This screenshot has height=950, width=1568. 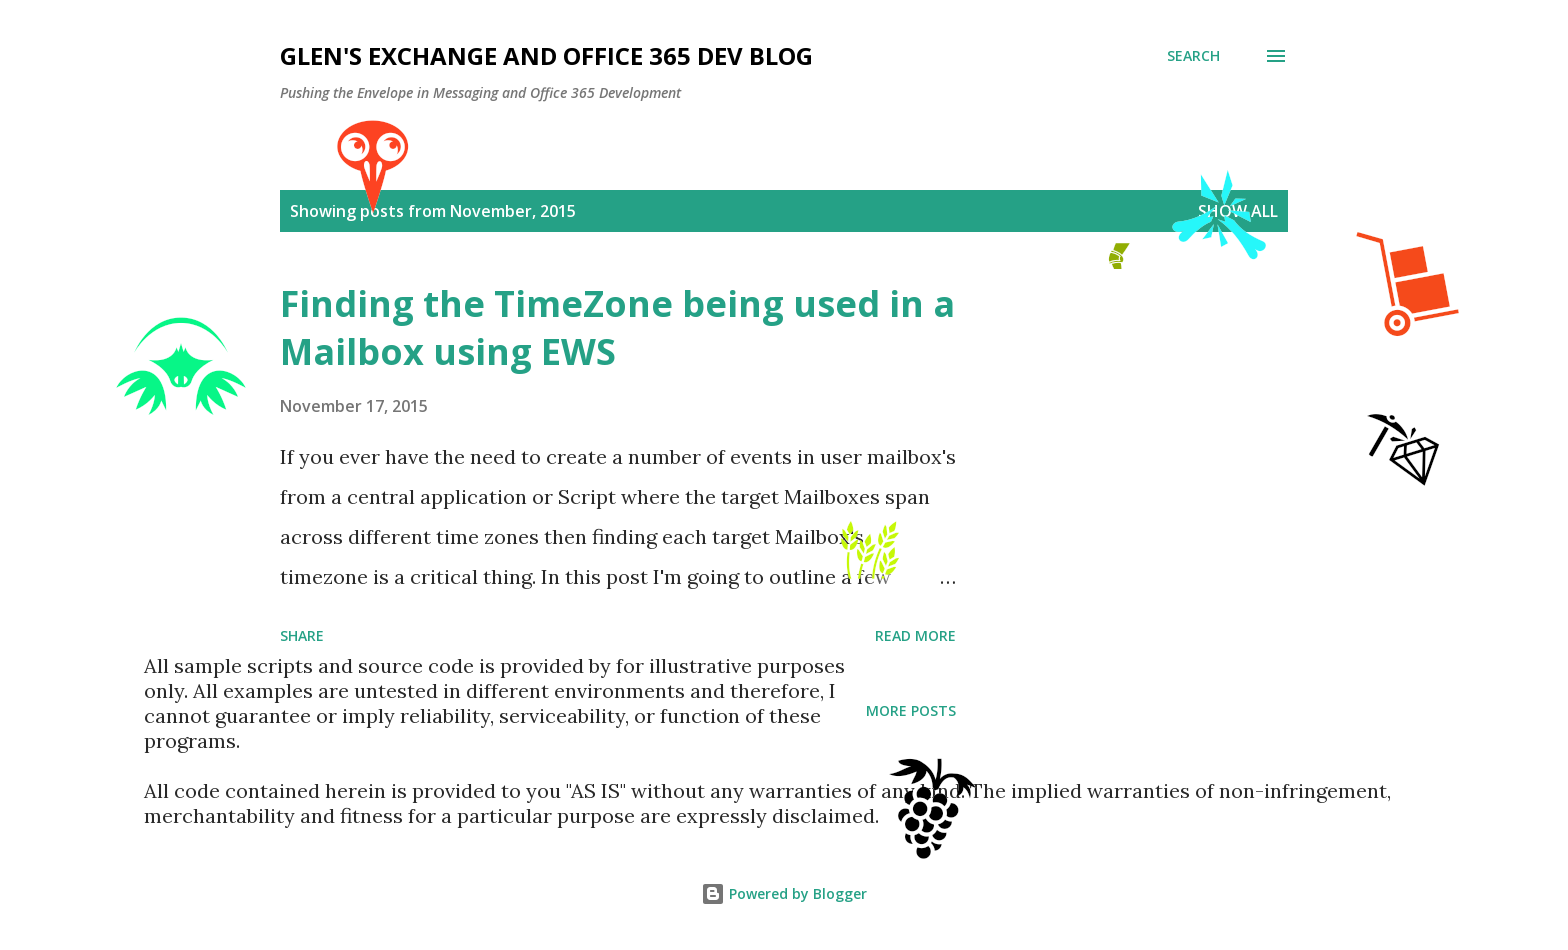 What do you see at coordinates (1219, 215) in the screenshot?
I see `indicates a fracture or bone injury in a health app` at bounding box center [1219, 215].